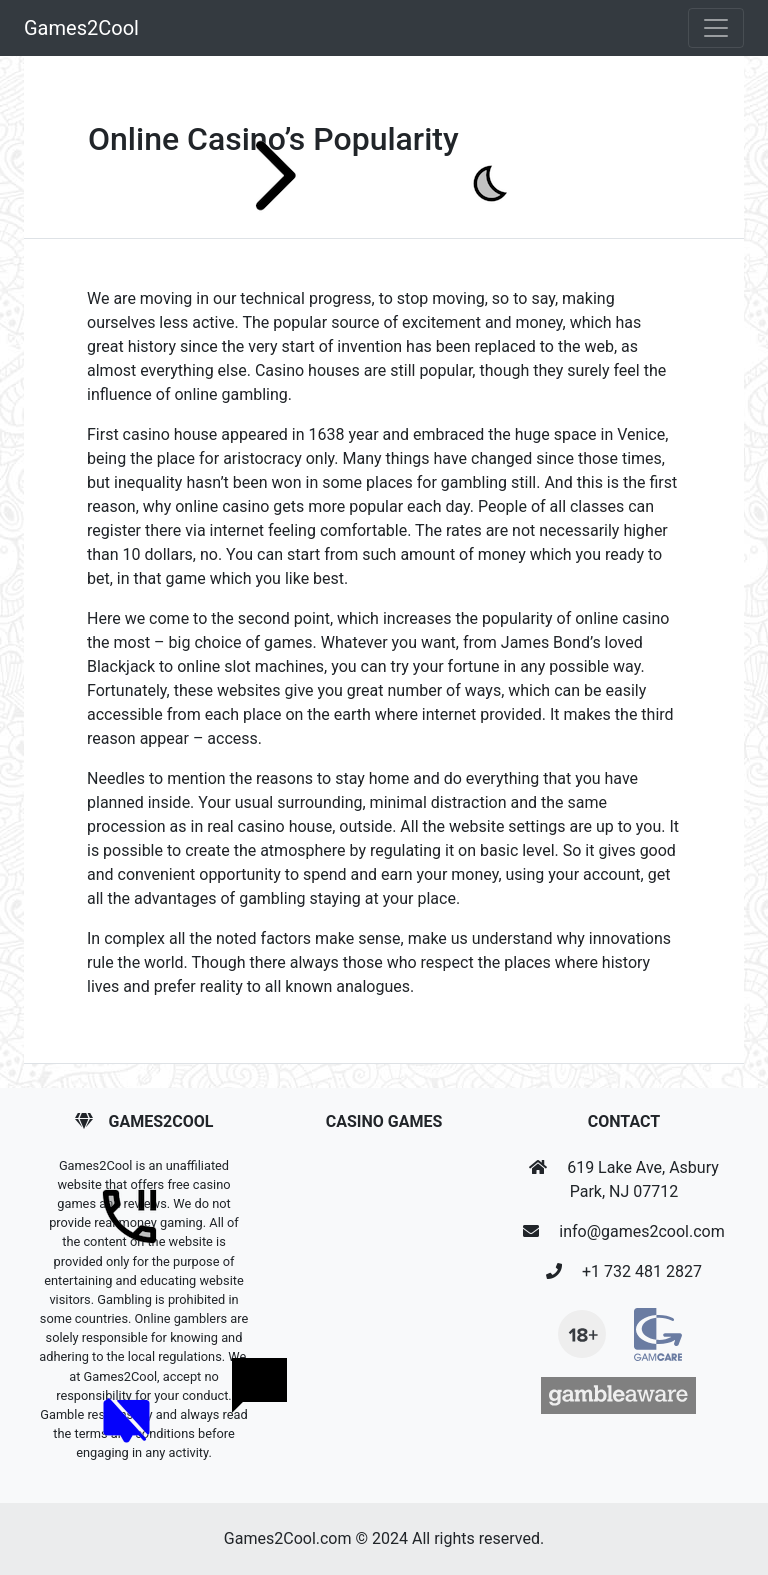 The width and height of the screenshot is (768, 1575). Describe the element at coordinates (126, 1419) in the screenshot. I see `mute or disable chat notifications` at that location.